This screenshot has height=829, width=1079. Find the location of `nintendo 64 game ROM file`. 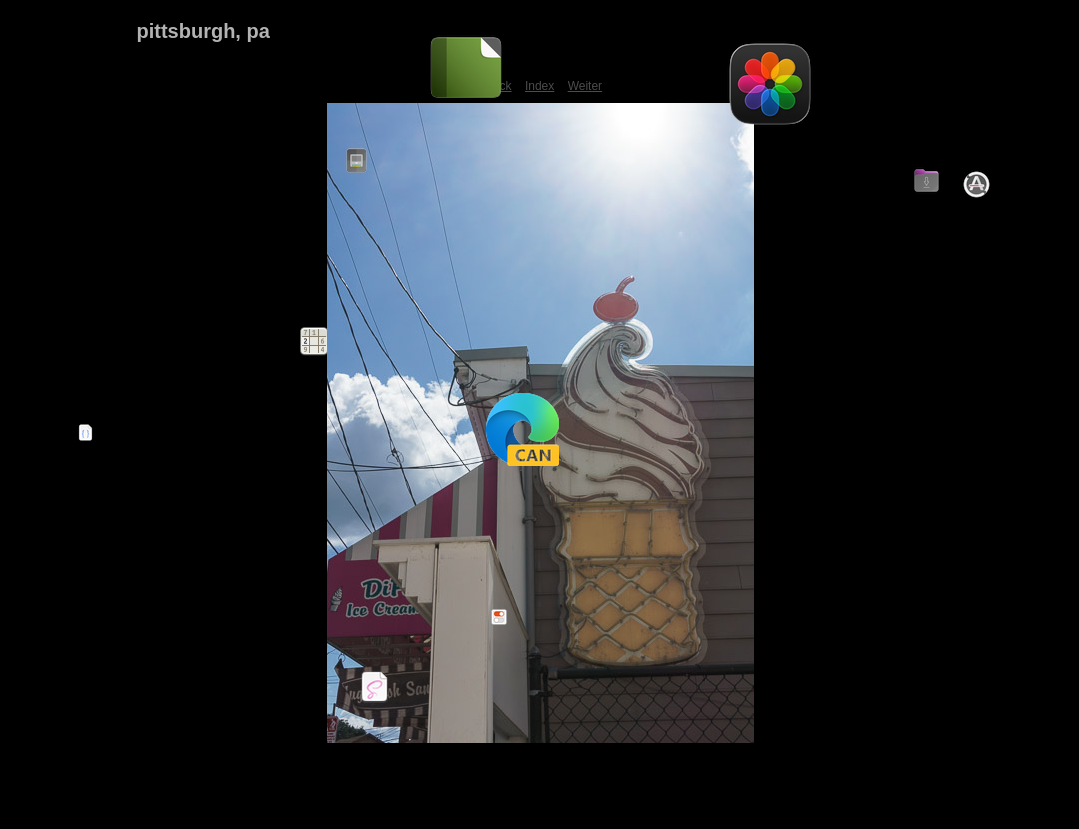

nintendo 64 game ROM file is located at coordinates (356, 160).